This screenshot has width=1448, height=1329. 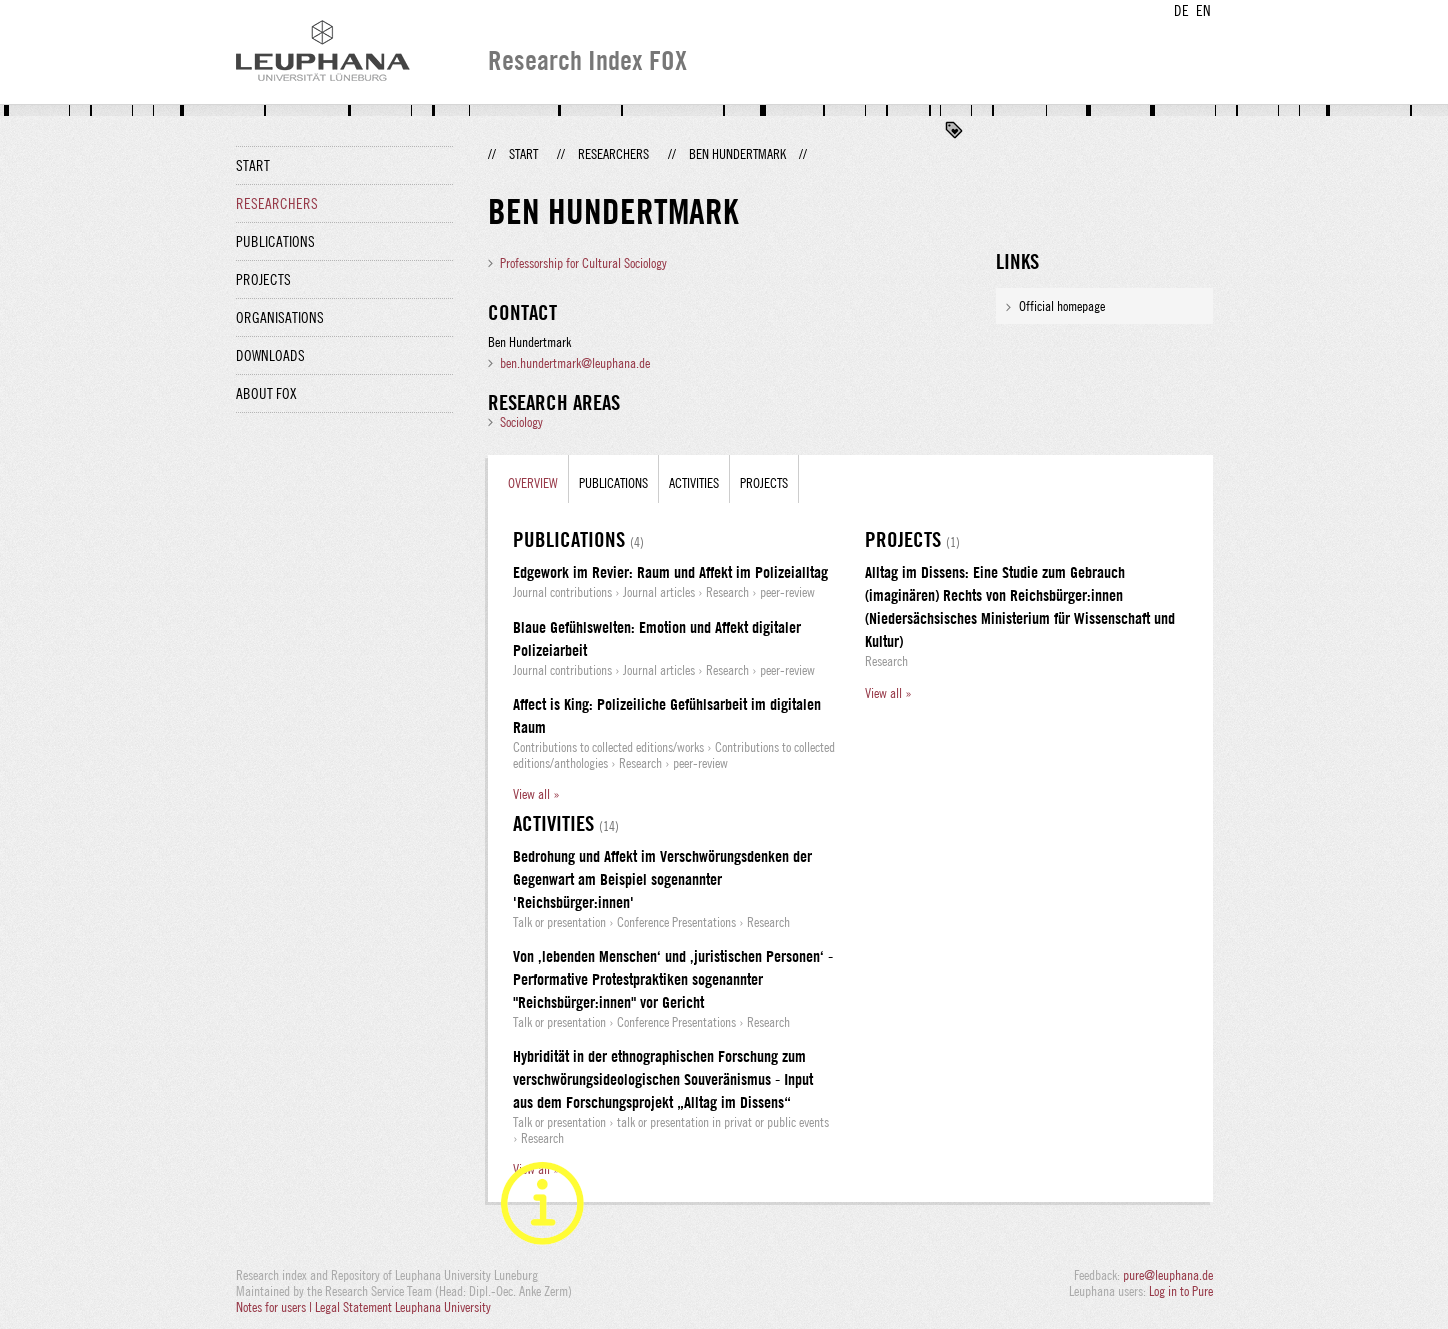 I want to click on view more information or details, so click(x=544, y=1205).